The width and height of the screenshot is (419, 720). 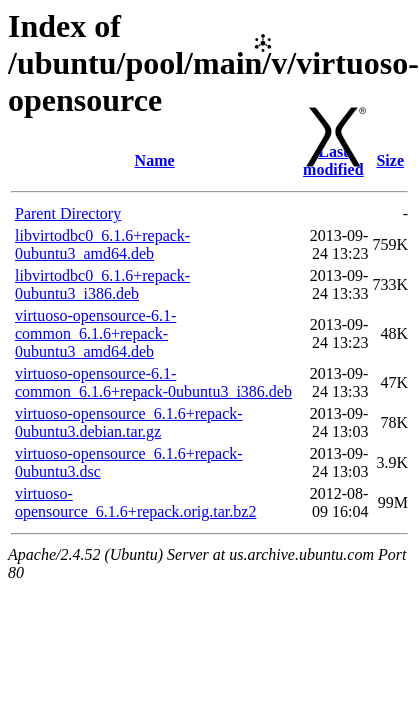 What do you see at coordinates (336, 137) in the screenshot?
I see `chemex brand logo` at bounding box center [336, 137].